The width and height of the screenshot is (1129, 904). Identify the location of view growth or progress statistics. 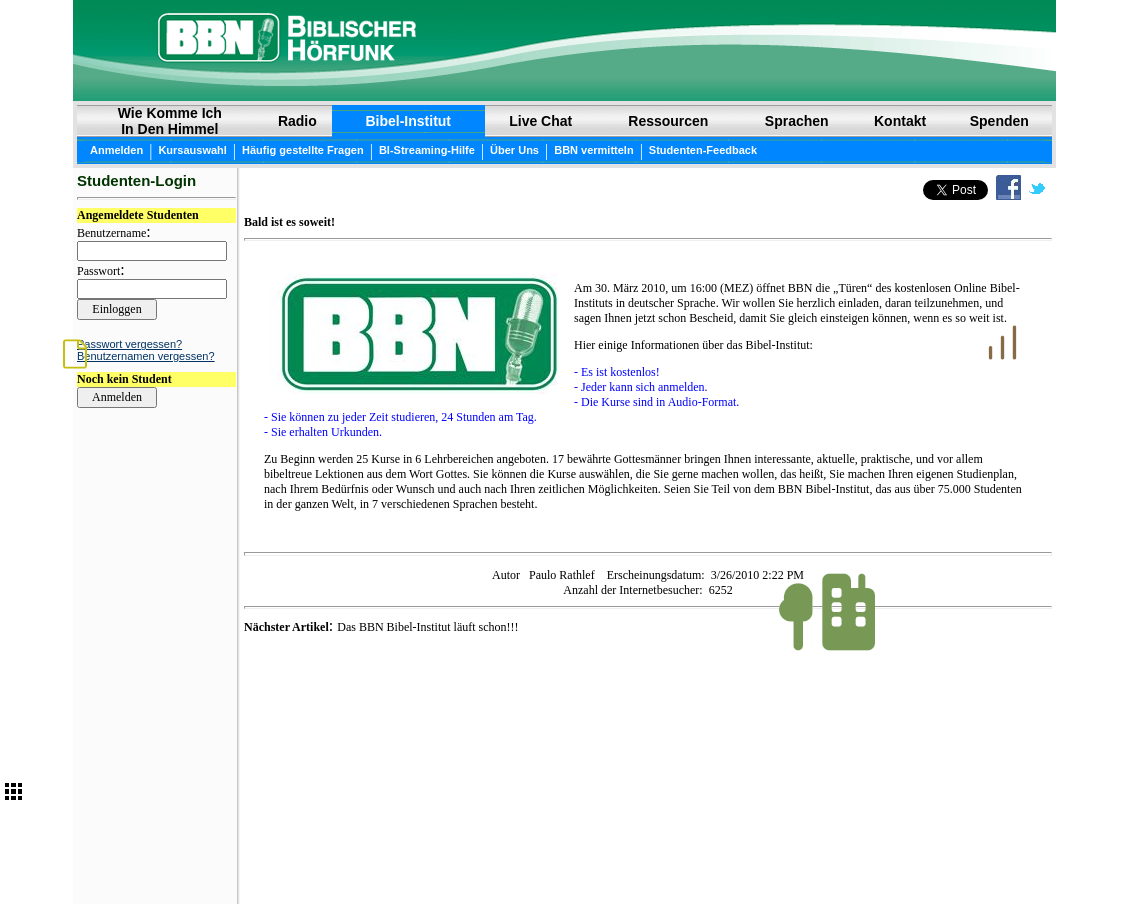
(1002, 342).